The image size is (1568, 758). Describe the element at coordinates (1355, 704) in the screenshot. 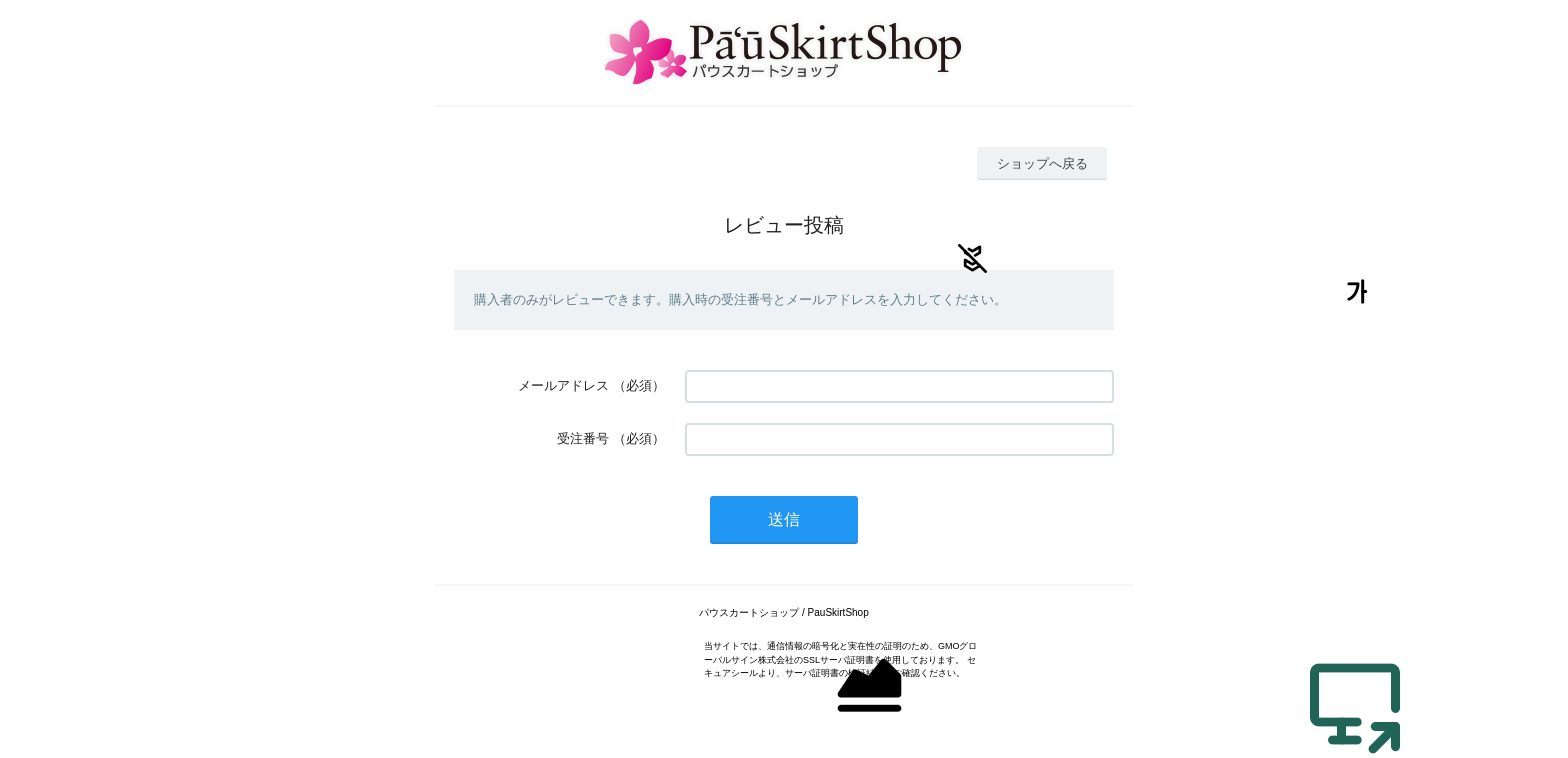

I see `share your screen with others` at that location.